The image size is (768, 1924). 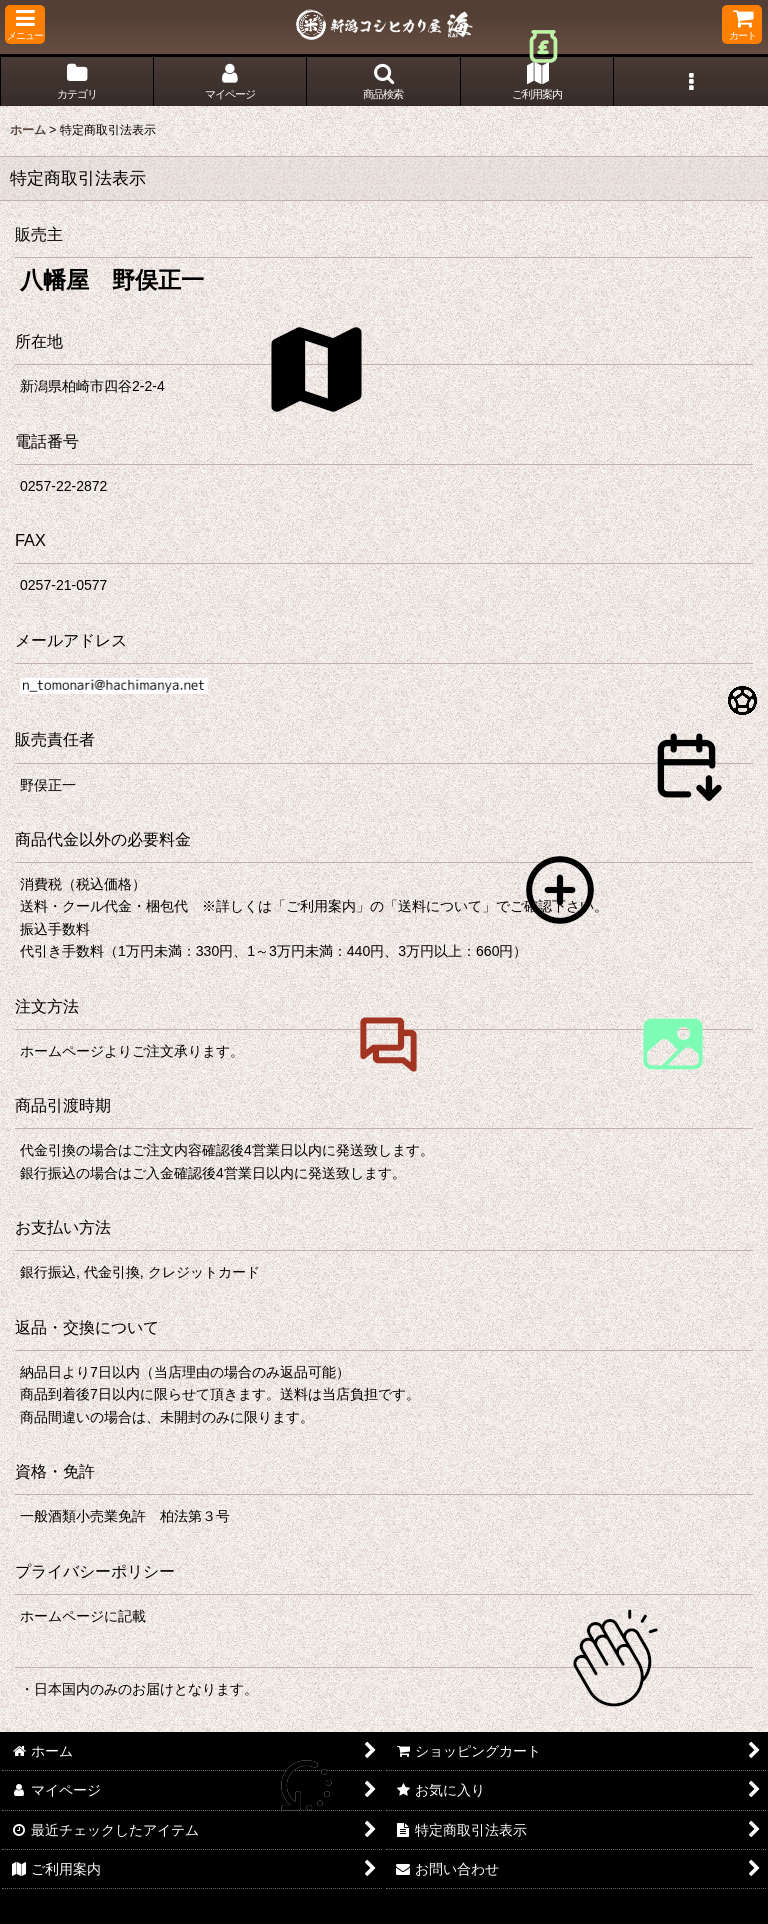 I want to click on applaud or show appreciation for content, so click(x=614, y=1658).